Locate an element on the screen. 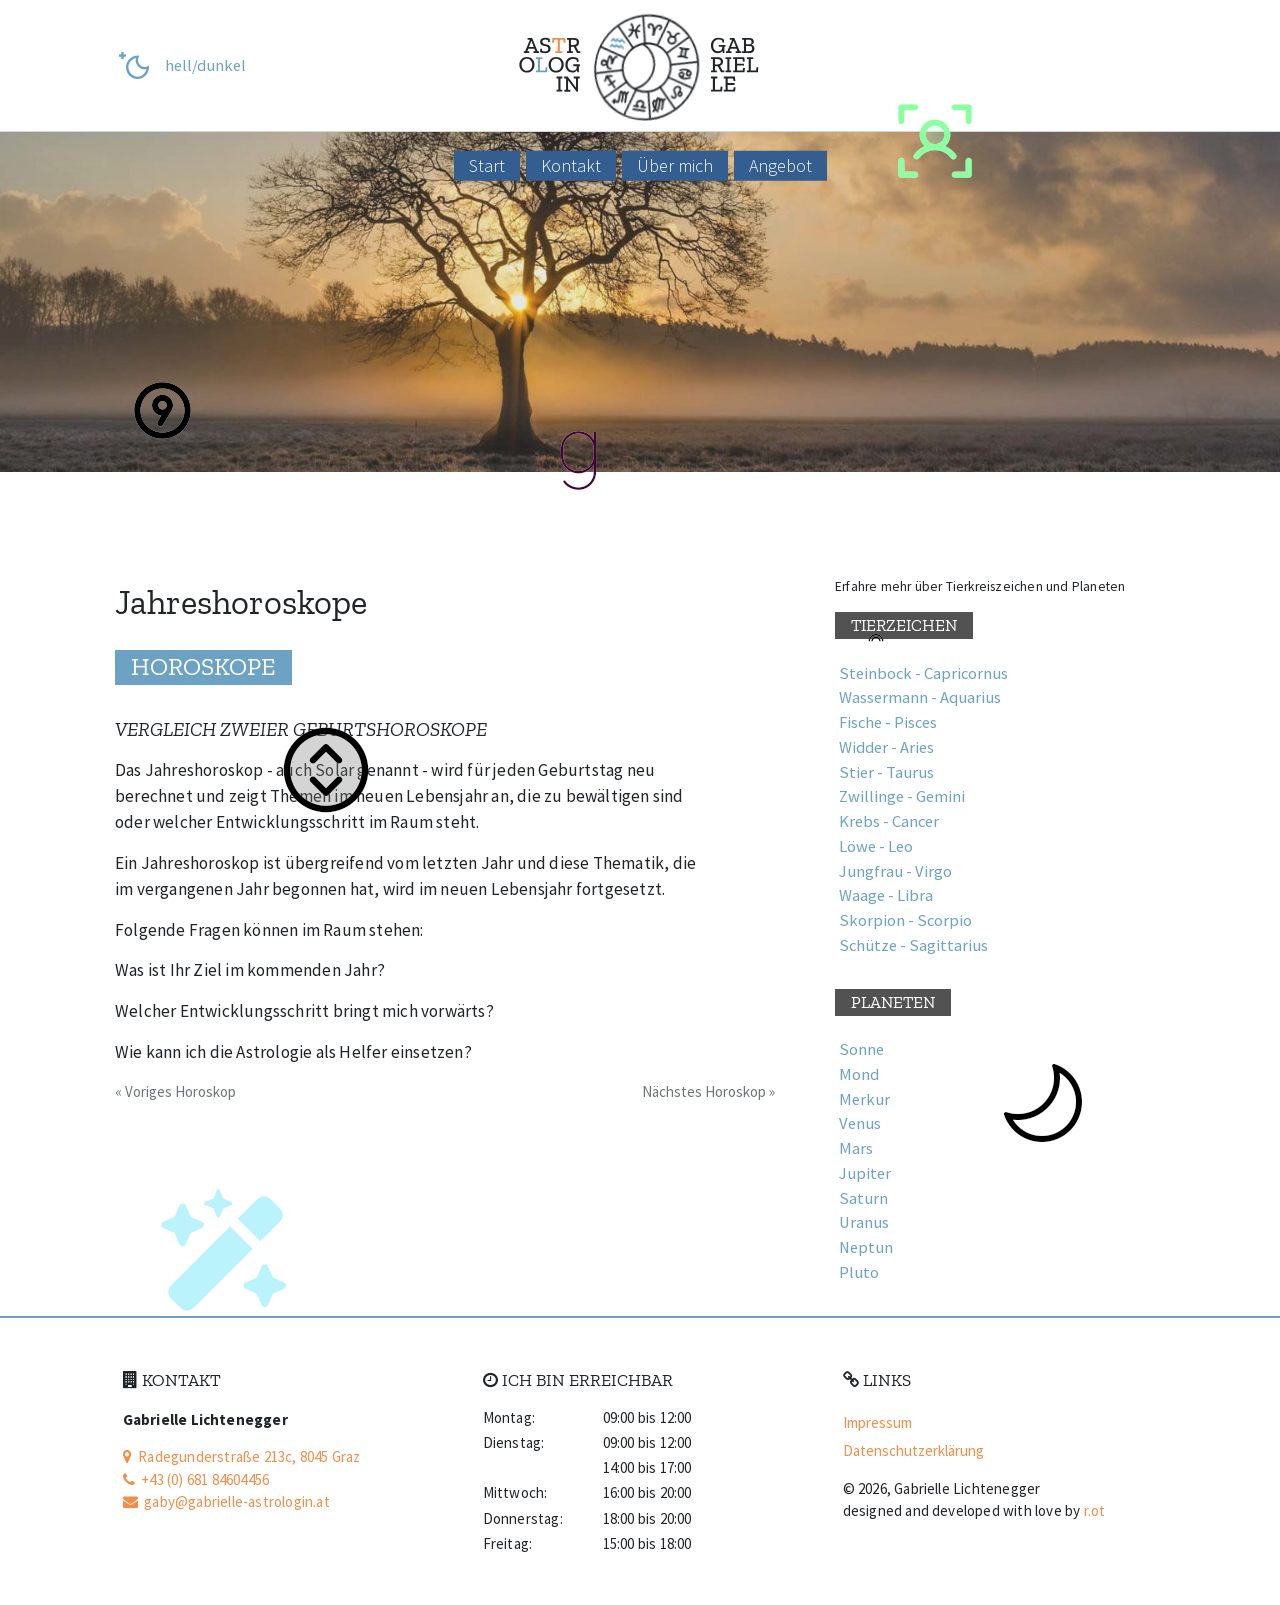  open Goodreads app is located at coordinates (578, 460).